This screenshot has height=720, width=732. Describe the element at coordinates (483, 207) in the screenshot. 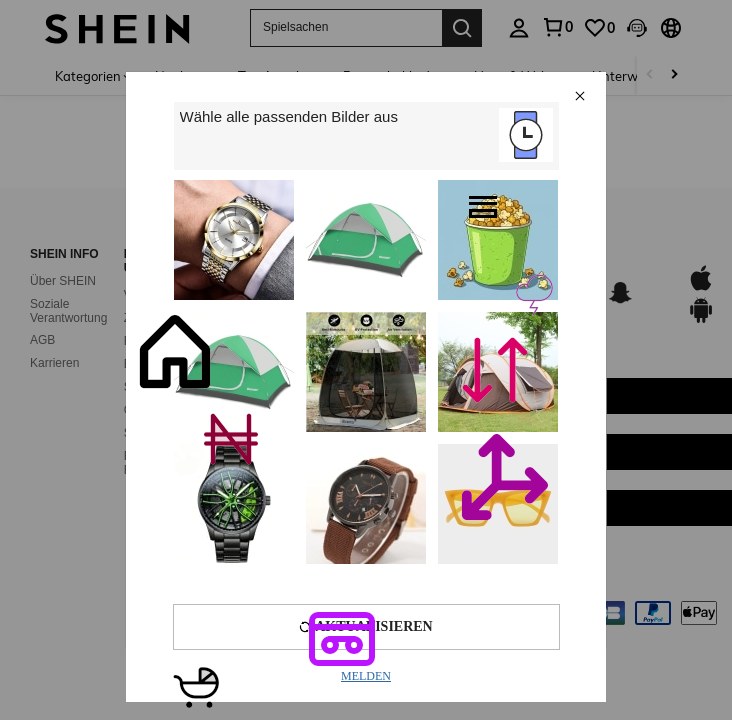

I see `split view horizontally` at that location.